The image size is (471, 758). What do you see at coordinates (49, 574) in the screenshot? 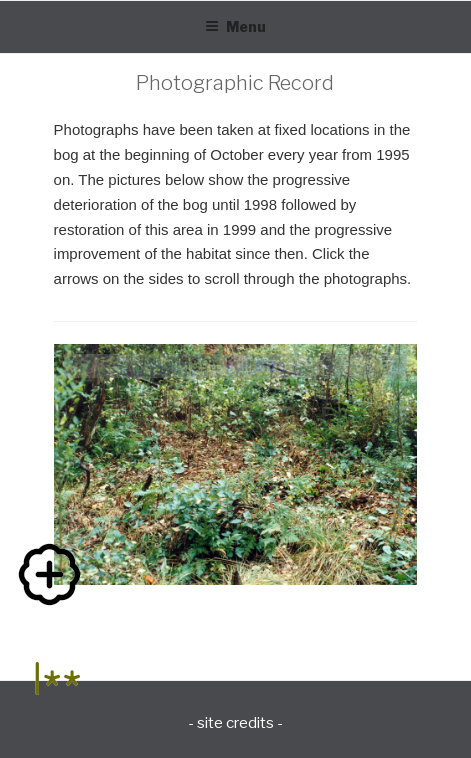
I see `add a new badge or achievement` at bounding box center [49, 574].